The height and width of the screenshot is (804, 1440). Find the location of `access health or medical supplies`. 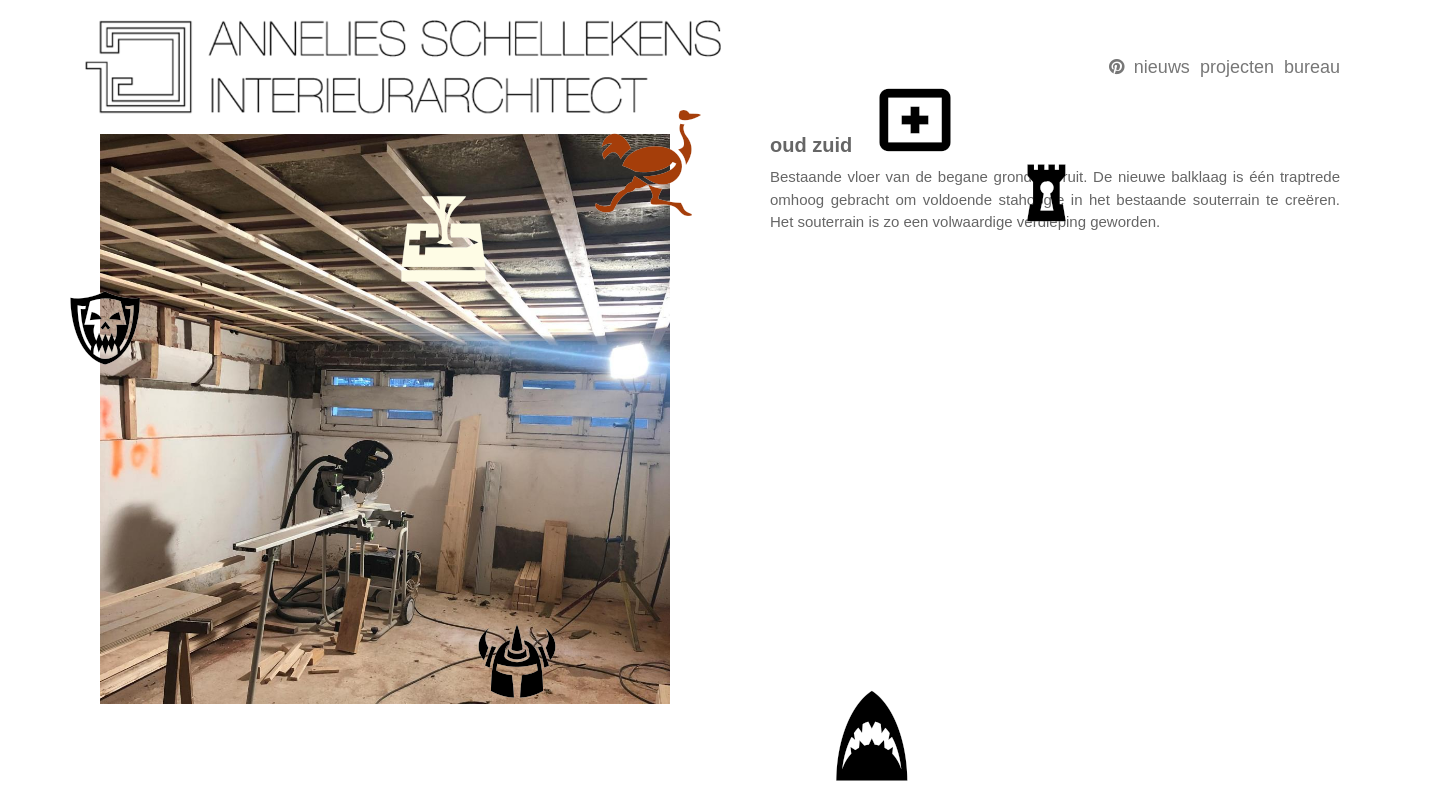

access health or medical supplies is located at coordinates (915, 120).